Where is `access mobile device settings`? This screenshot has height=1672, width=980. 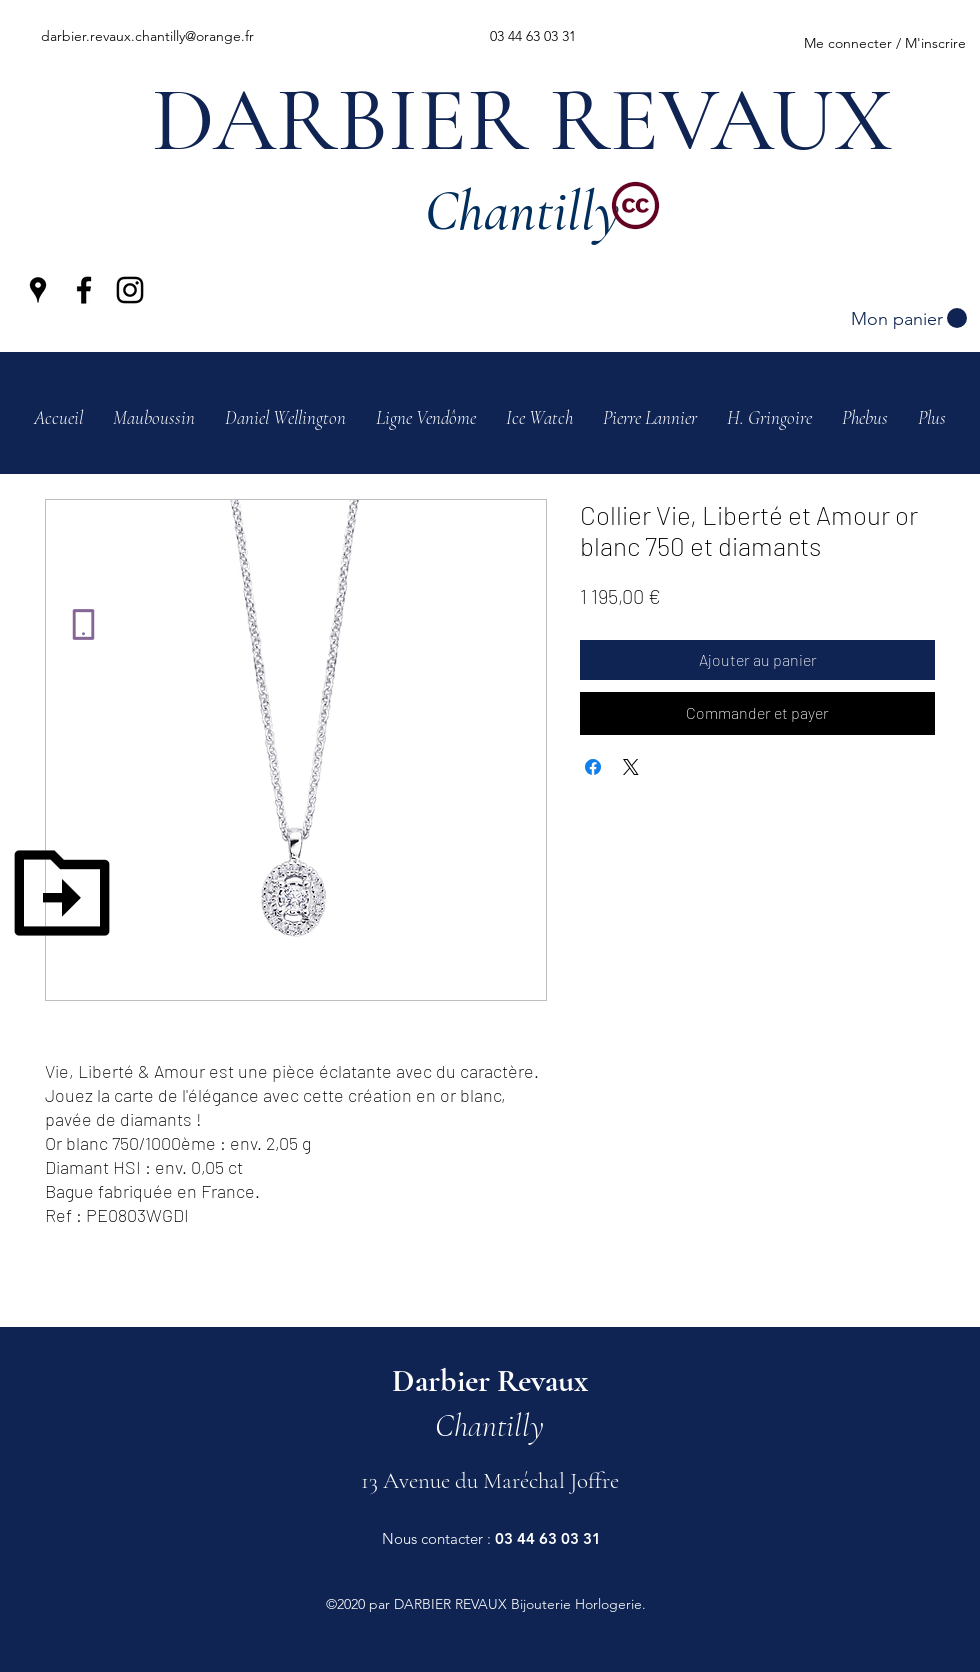 access mobile device settings is located at coordinates (83, 624).